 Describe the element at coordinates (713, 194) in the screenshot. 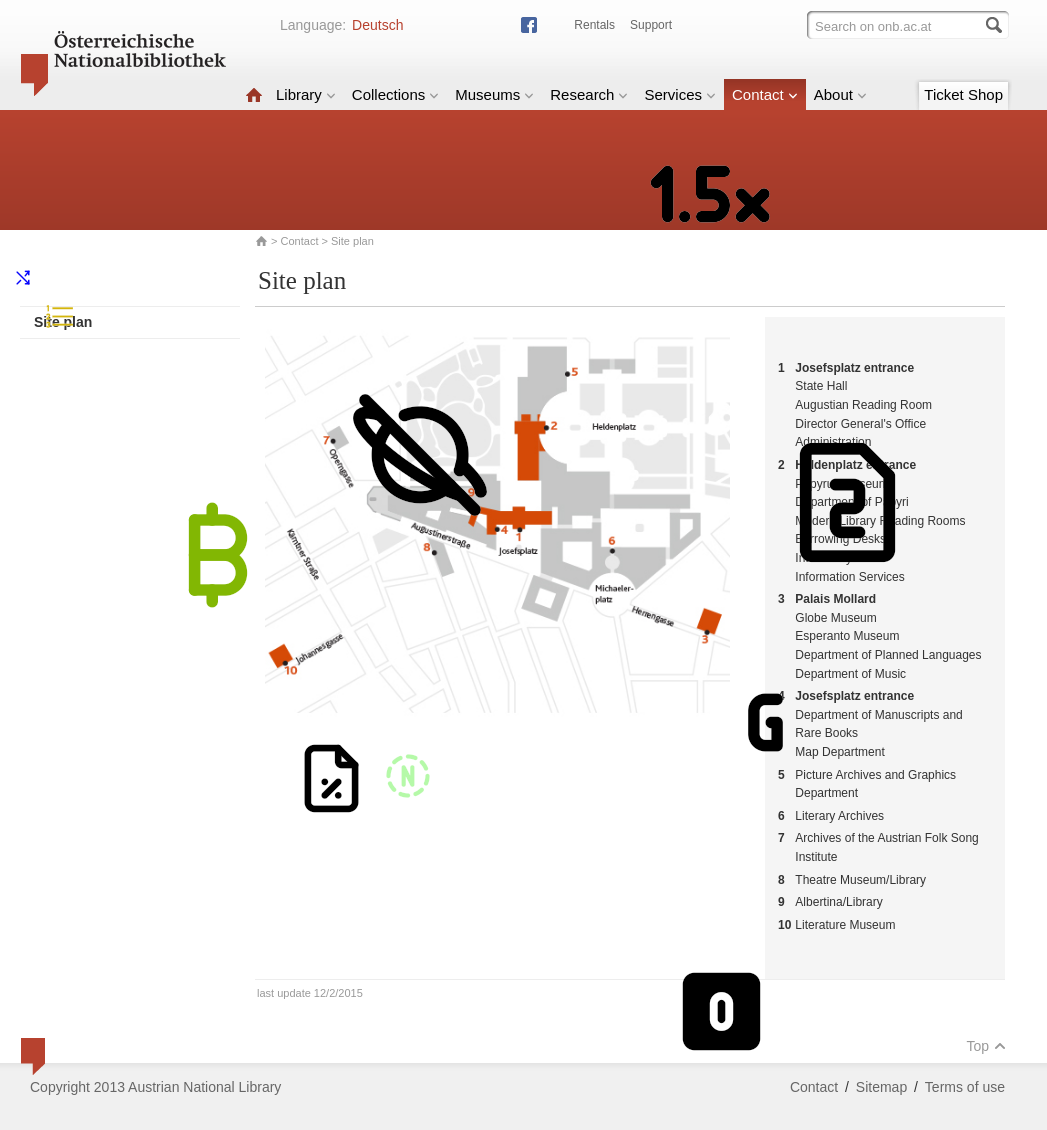

I see `set playback speed to 1.5x` at that location.